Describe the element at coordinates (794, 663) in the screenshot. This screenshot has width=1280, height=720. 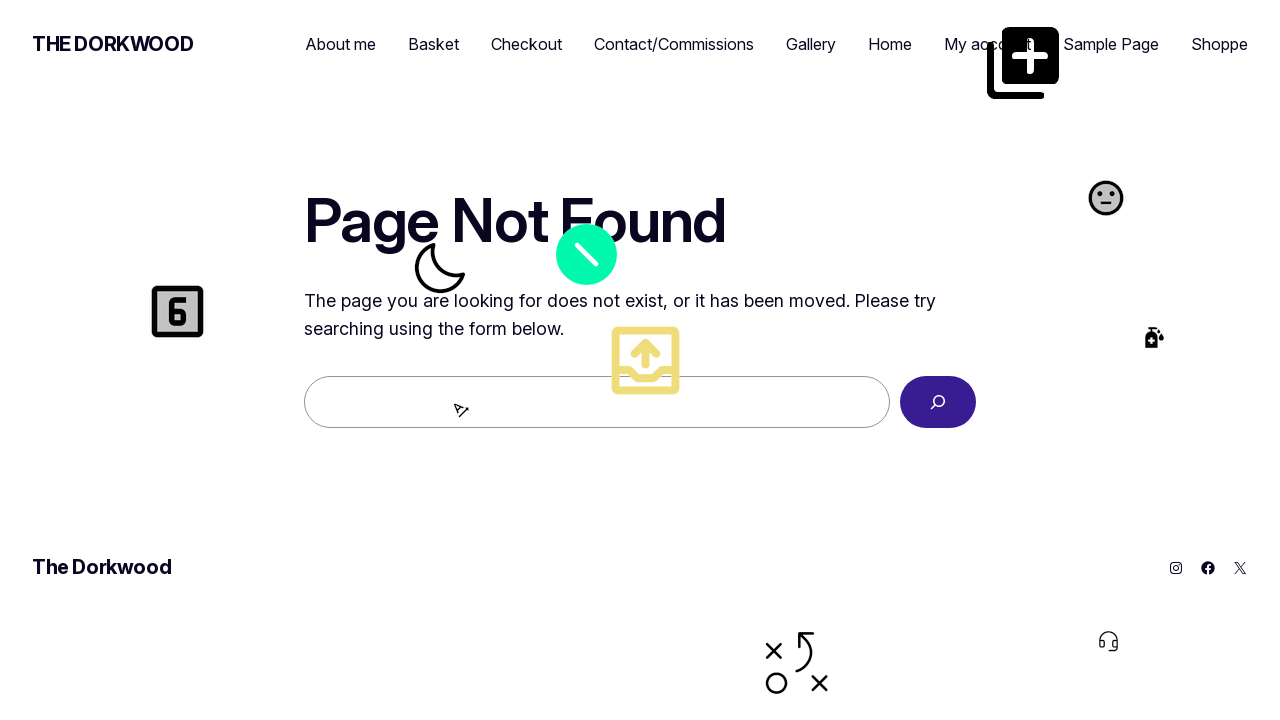
I see `view strategy or game plan` at that location.